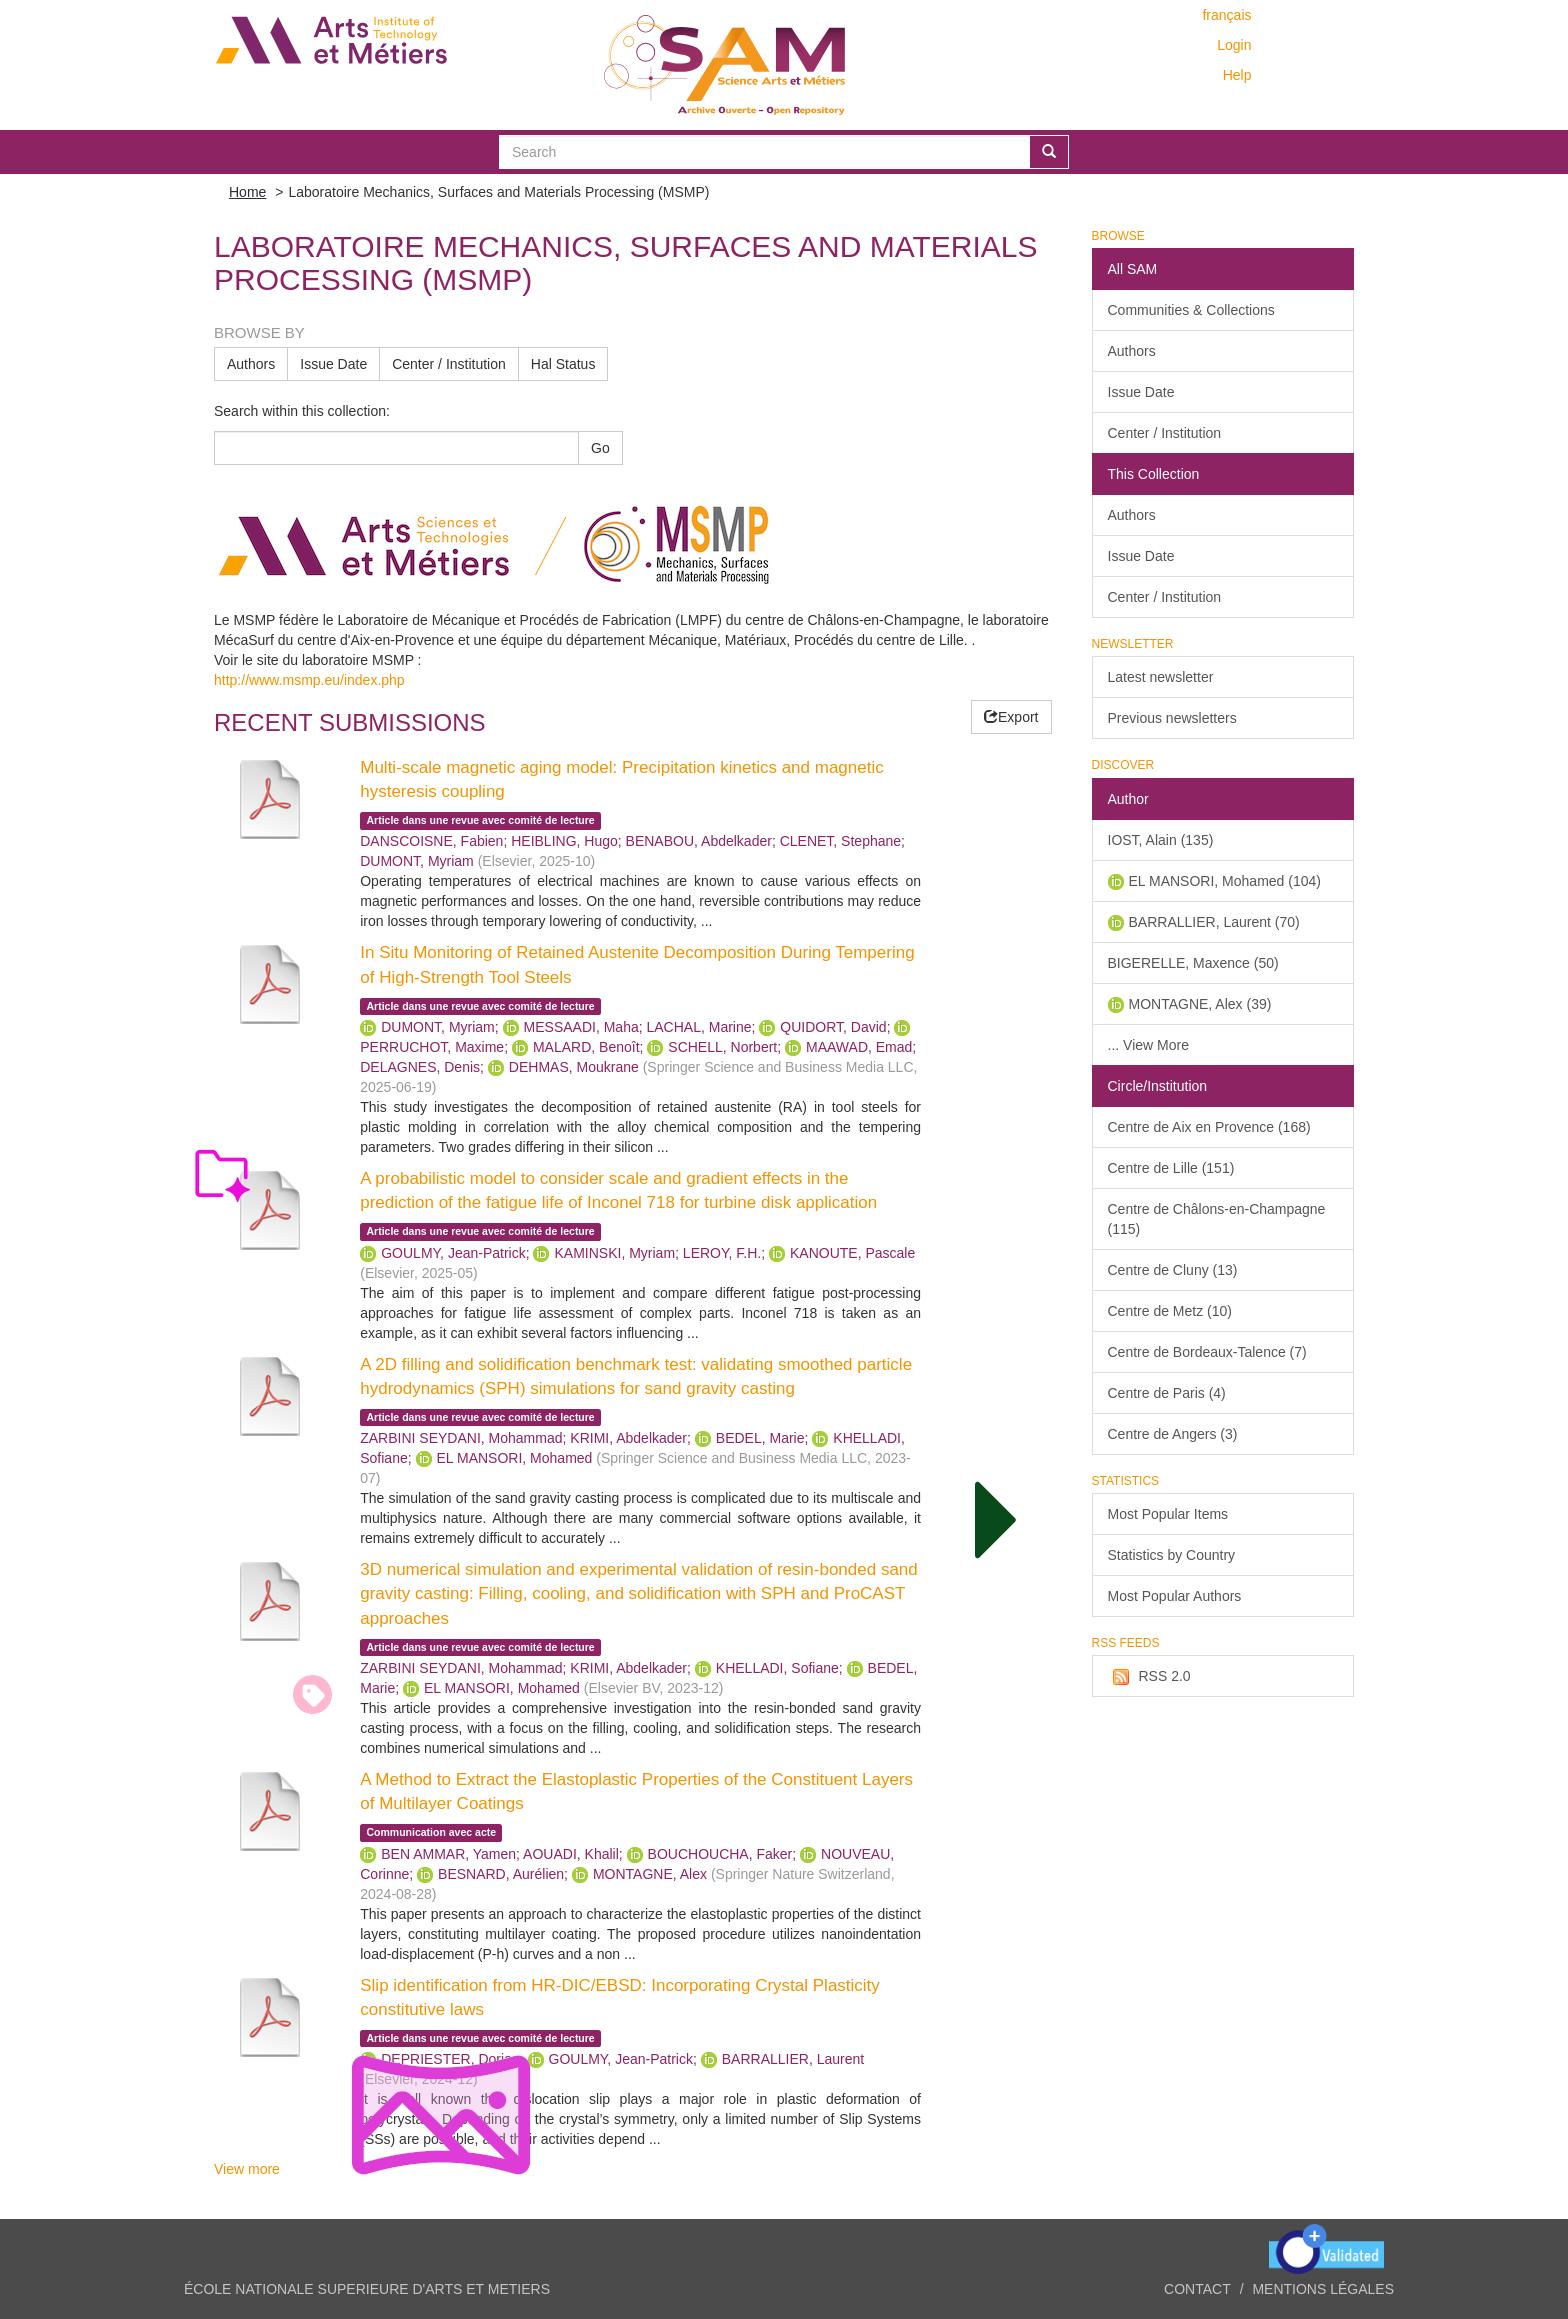  What do you see at coordinates (312, 1694) in the screenshot?
I see `view tagged items in your feed` at bounding box center [312, 1694].